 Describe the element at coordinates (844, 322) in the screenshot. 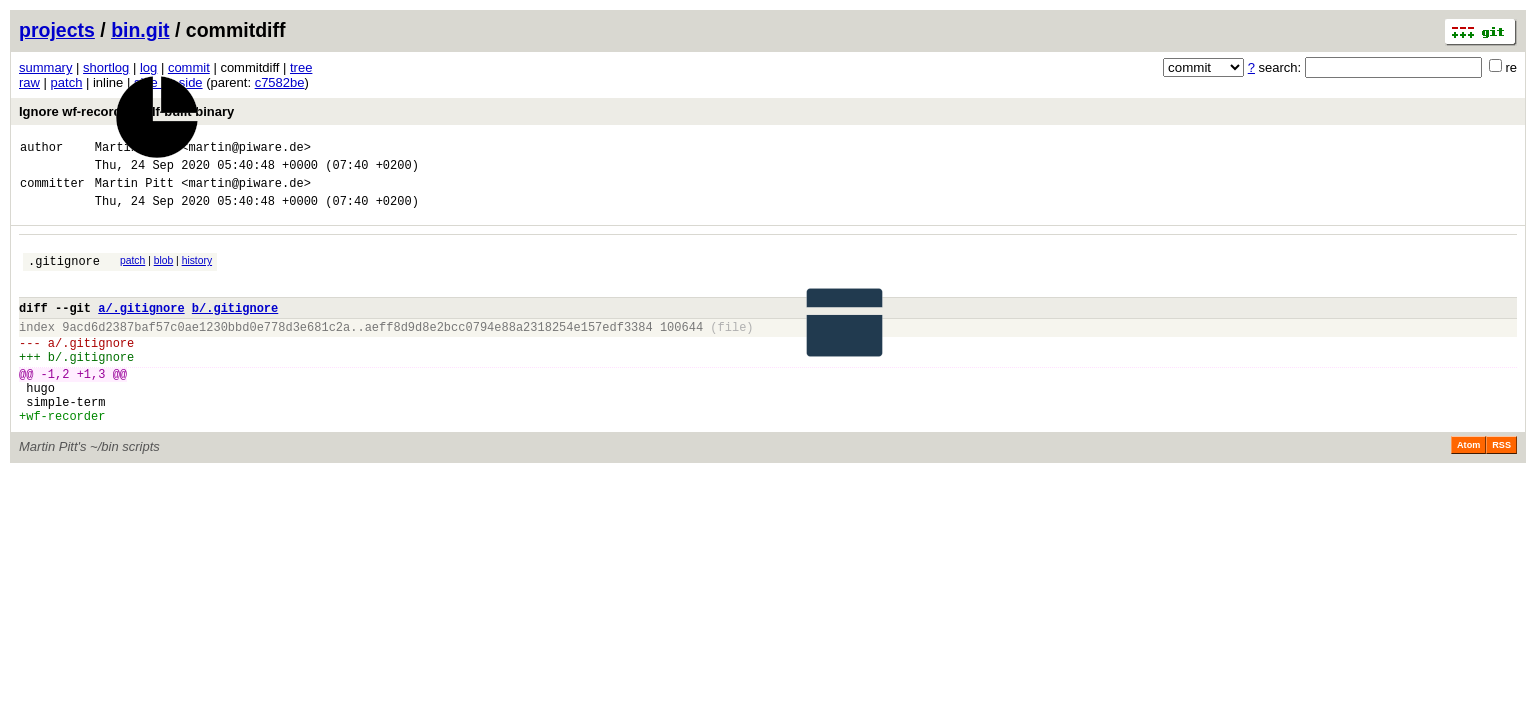

I see `switch to top panel layout` at that location.